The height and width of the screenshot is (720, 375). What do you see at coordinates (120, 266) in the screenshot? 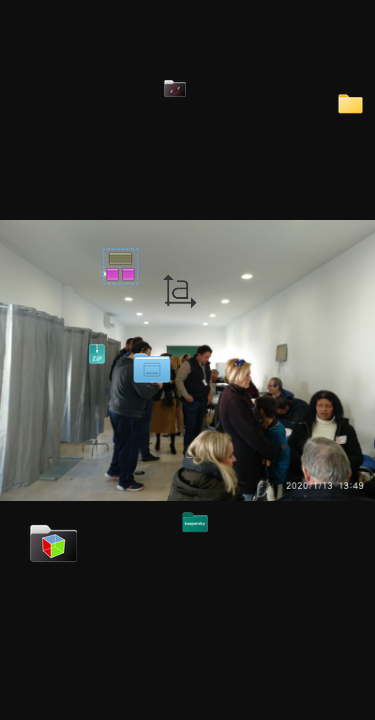
I see `select all items in the current view` at bounding box center [120, 266].